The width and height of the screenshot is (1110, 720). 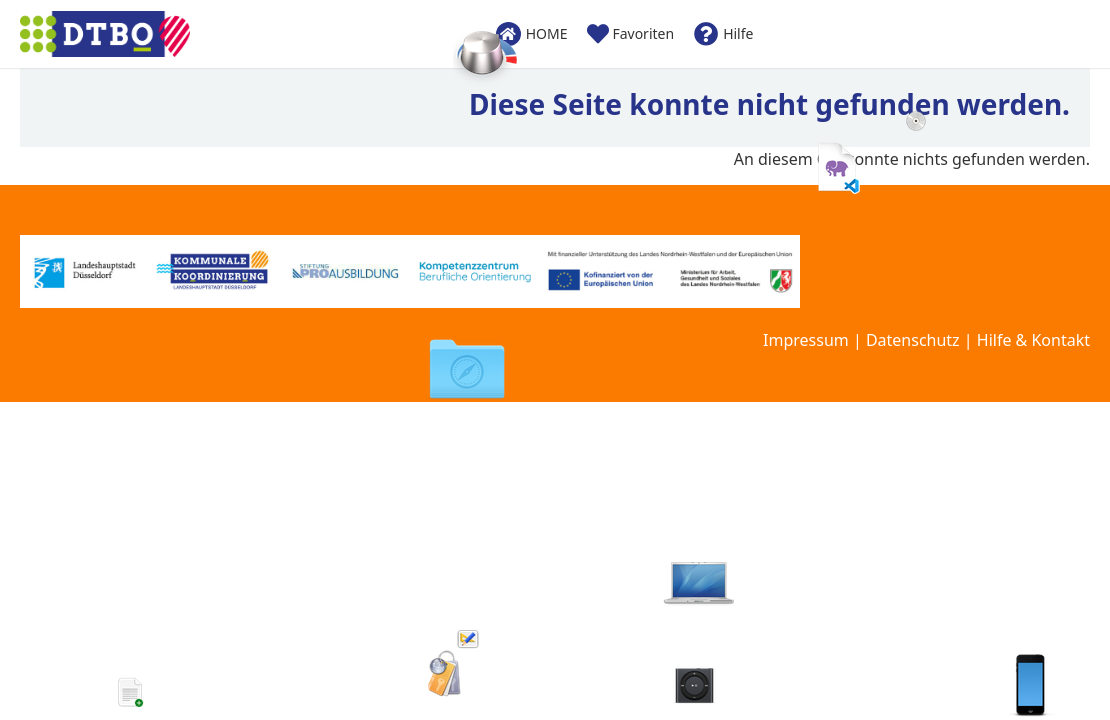 I want to click on iPod Touch device connected to your computer, so click(x=1030, y=685).